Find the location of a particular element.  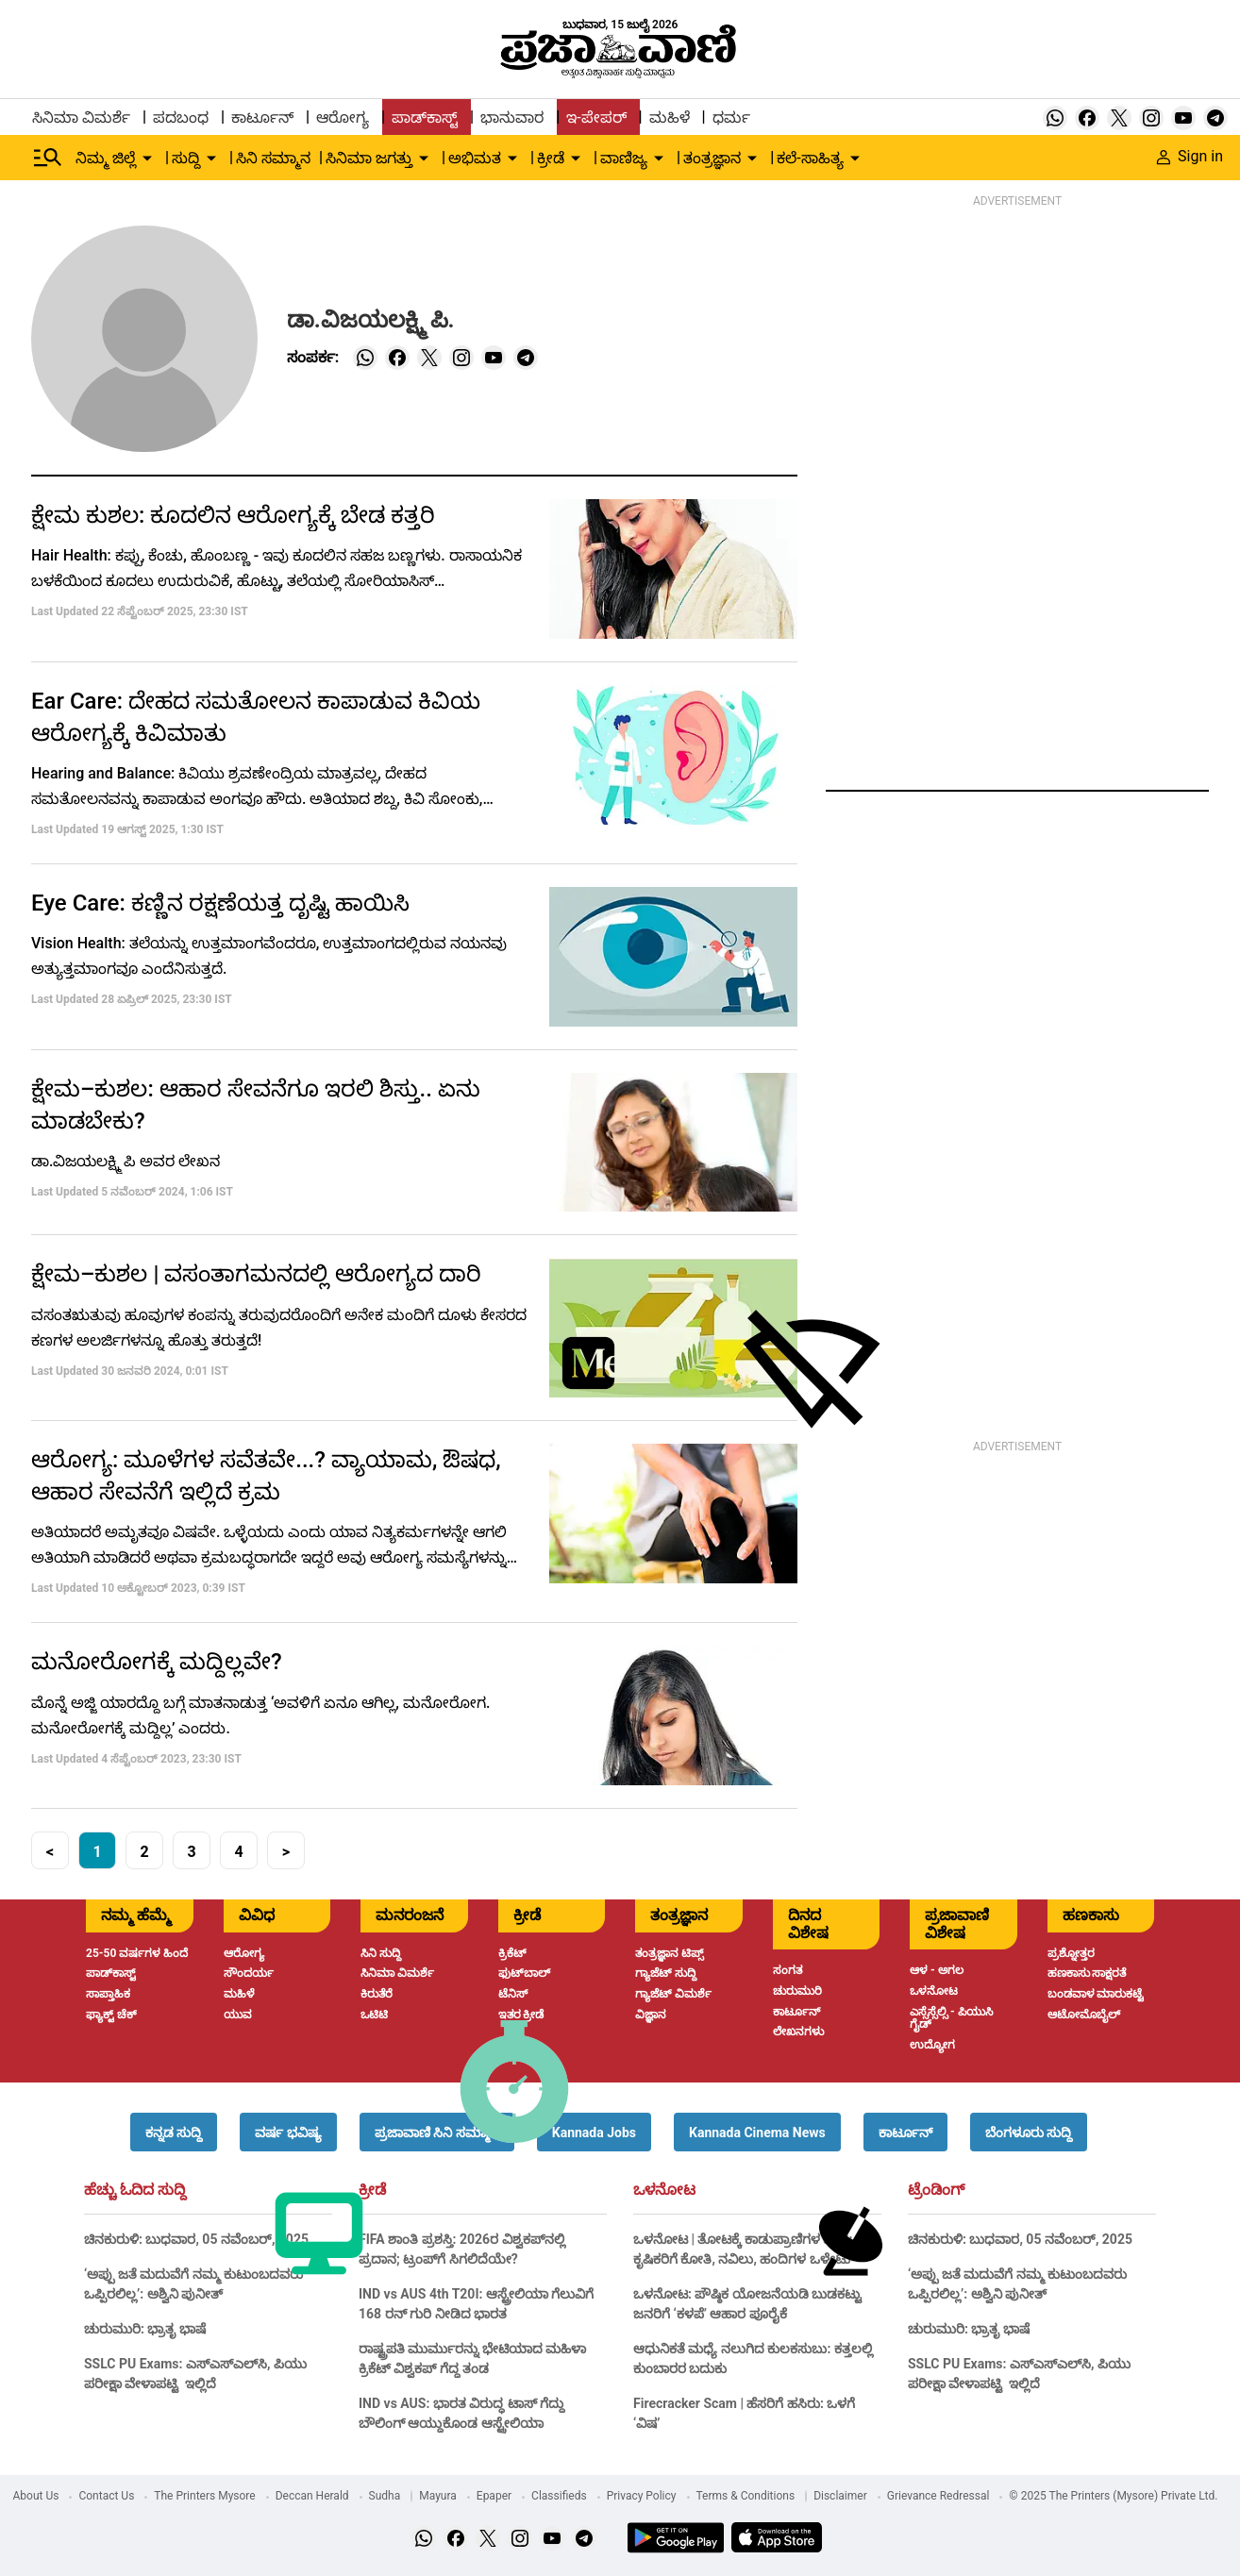

switch to desktop view is located at coordinates (319, 2231).